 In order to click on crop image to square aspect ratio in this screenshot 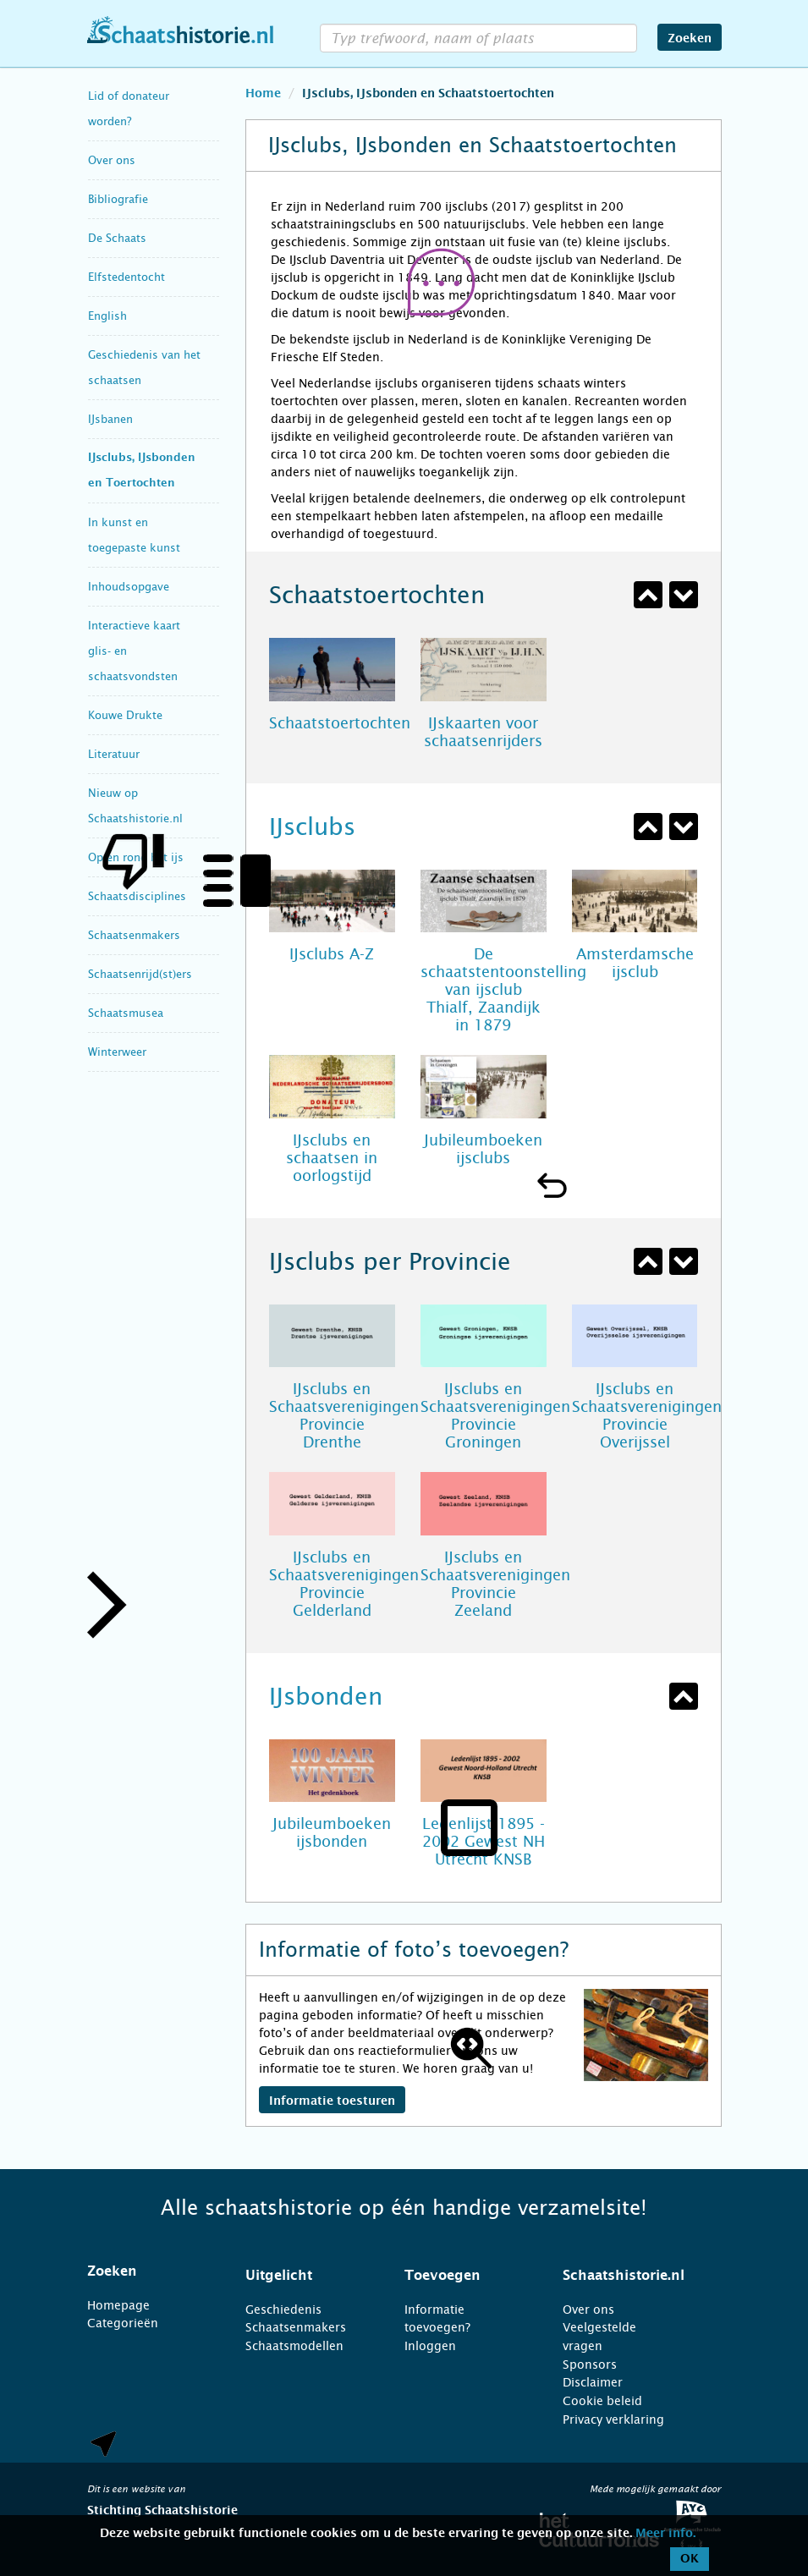, I will do `click(469, 1827)`.